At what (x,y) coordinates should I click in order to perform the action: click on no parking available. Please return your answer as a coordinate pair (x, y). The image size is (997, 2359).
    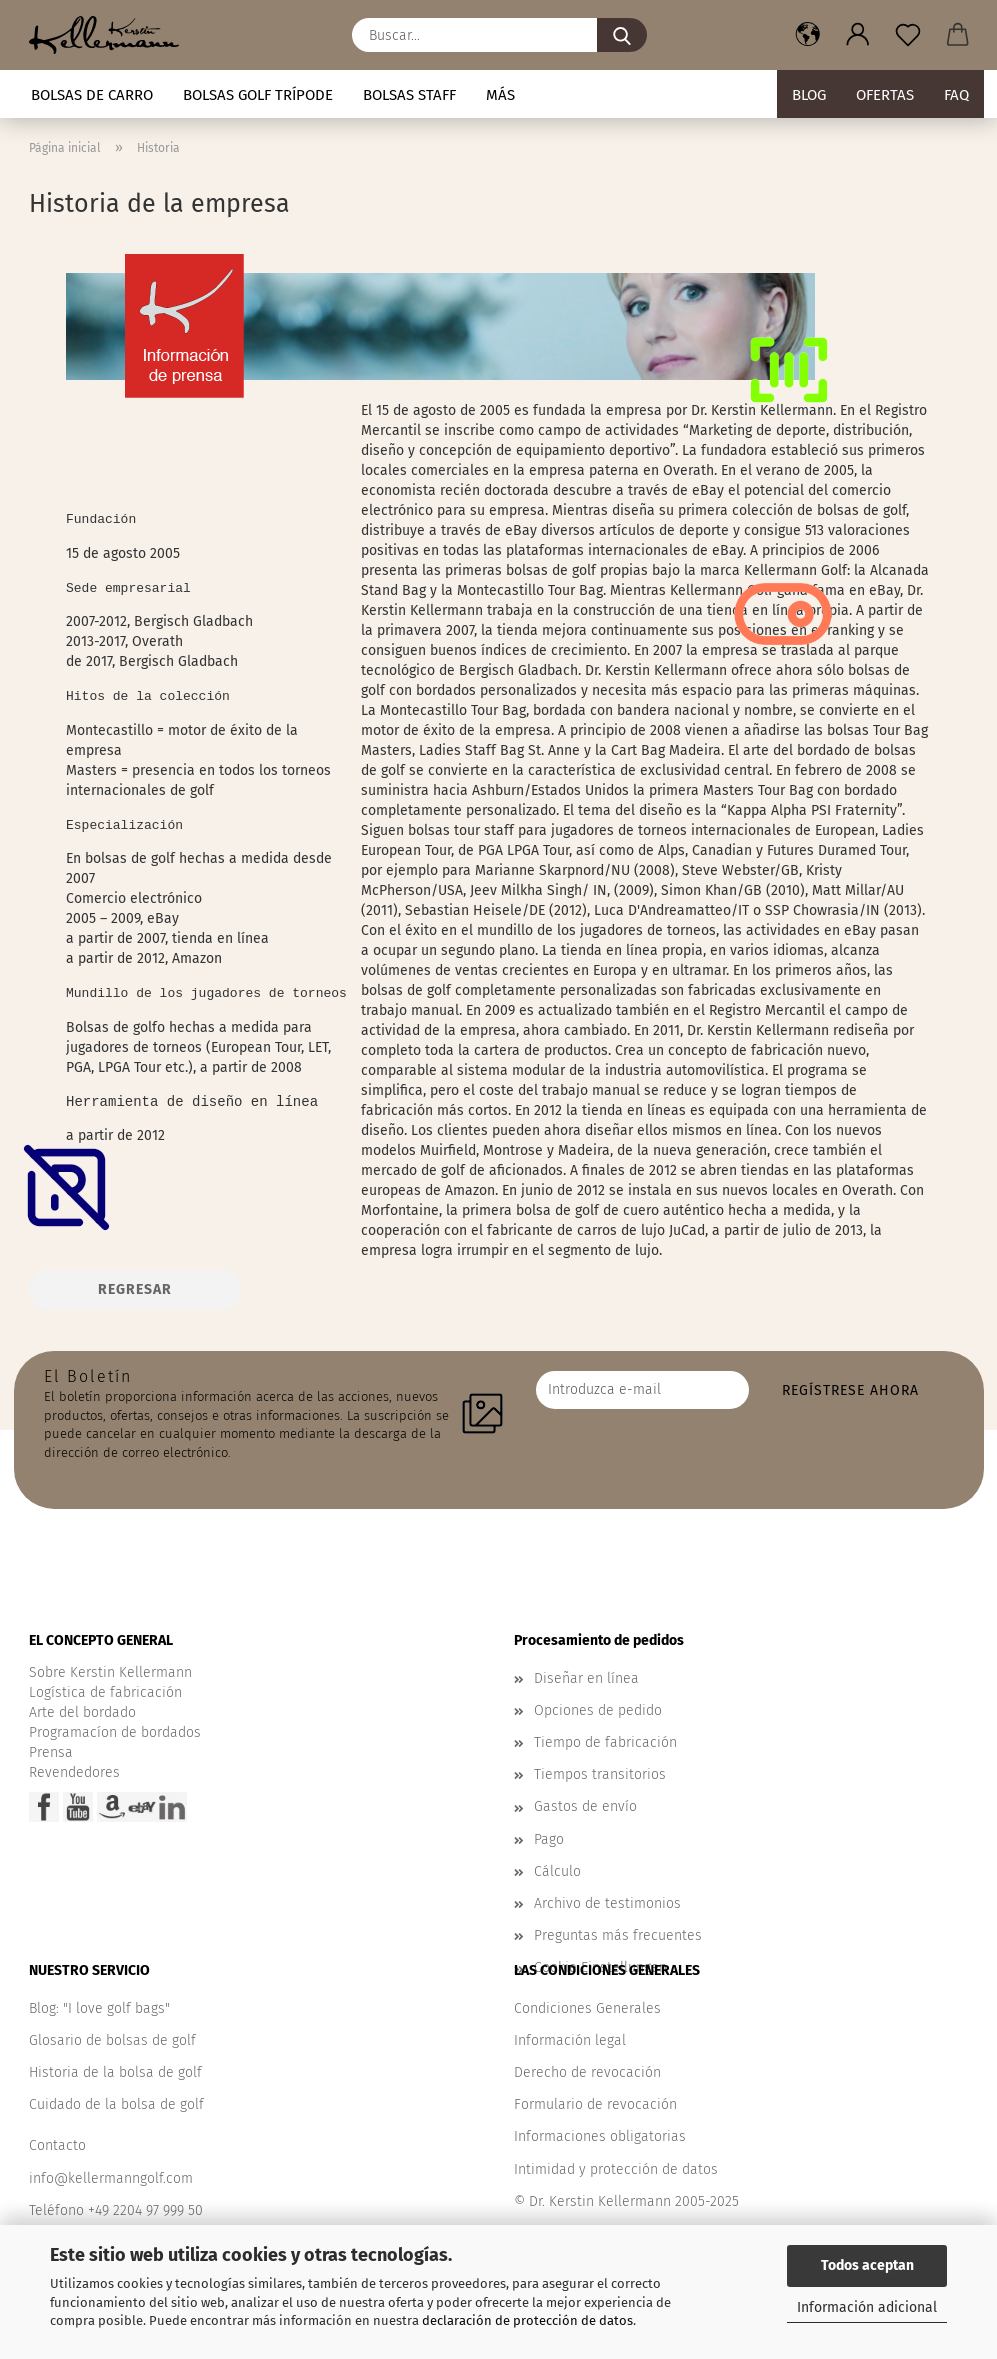
    Looking at the image, I should click on (66, 1187).